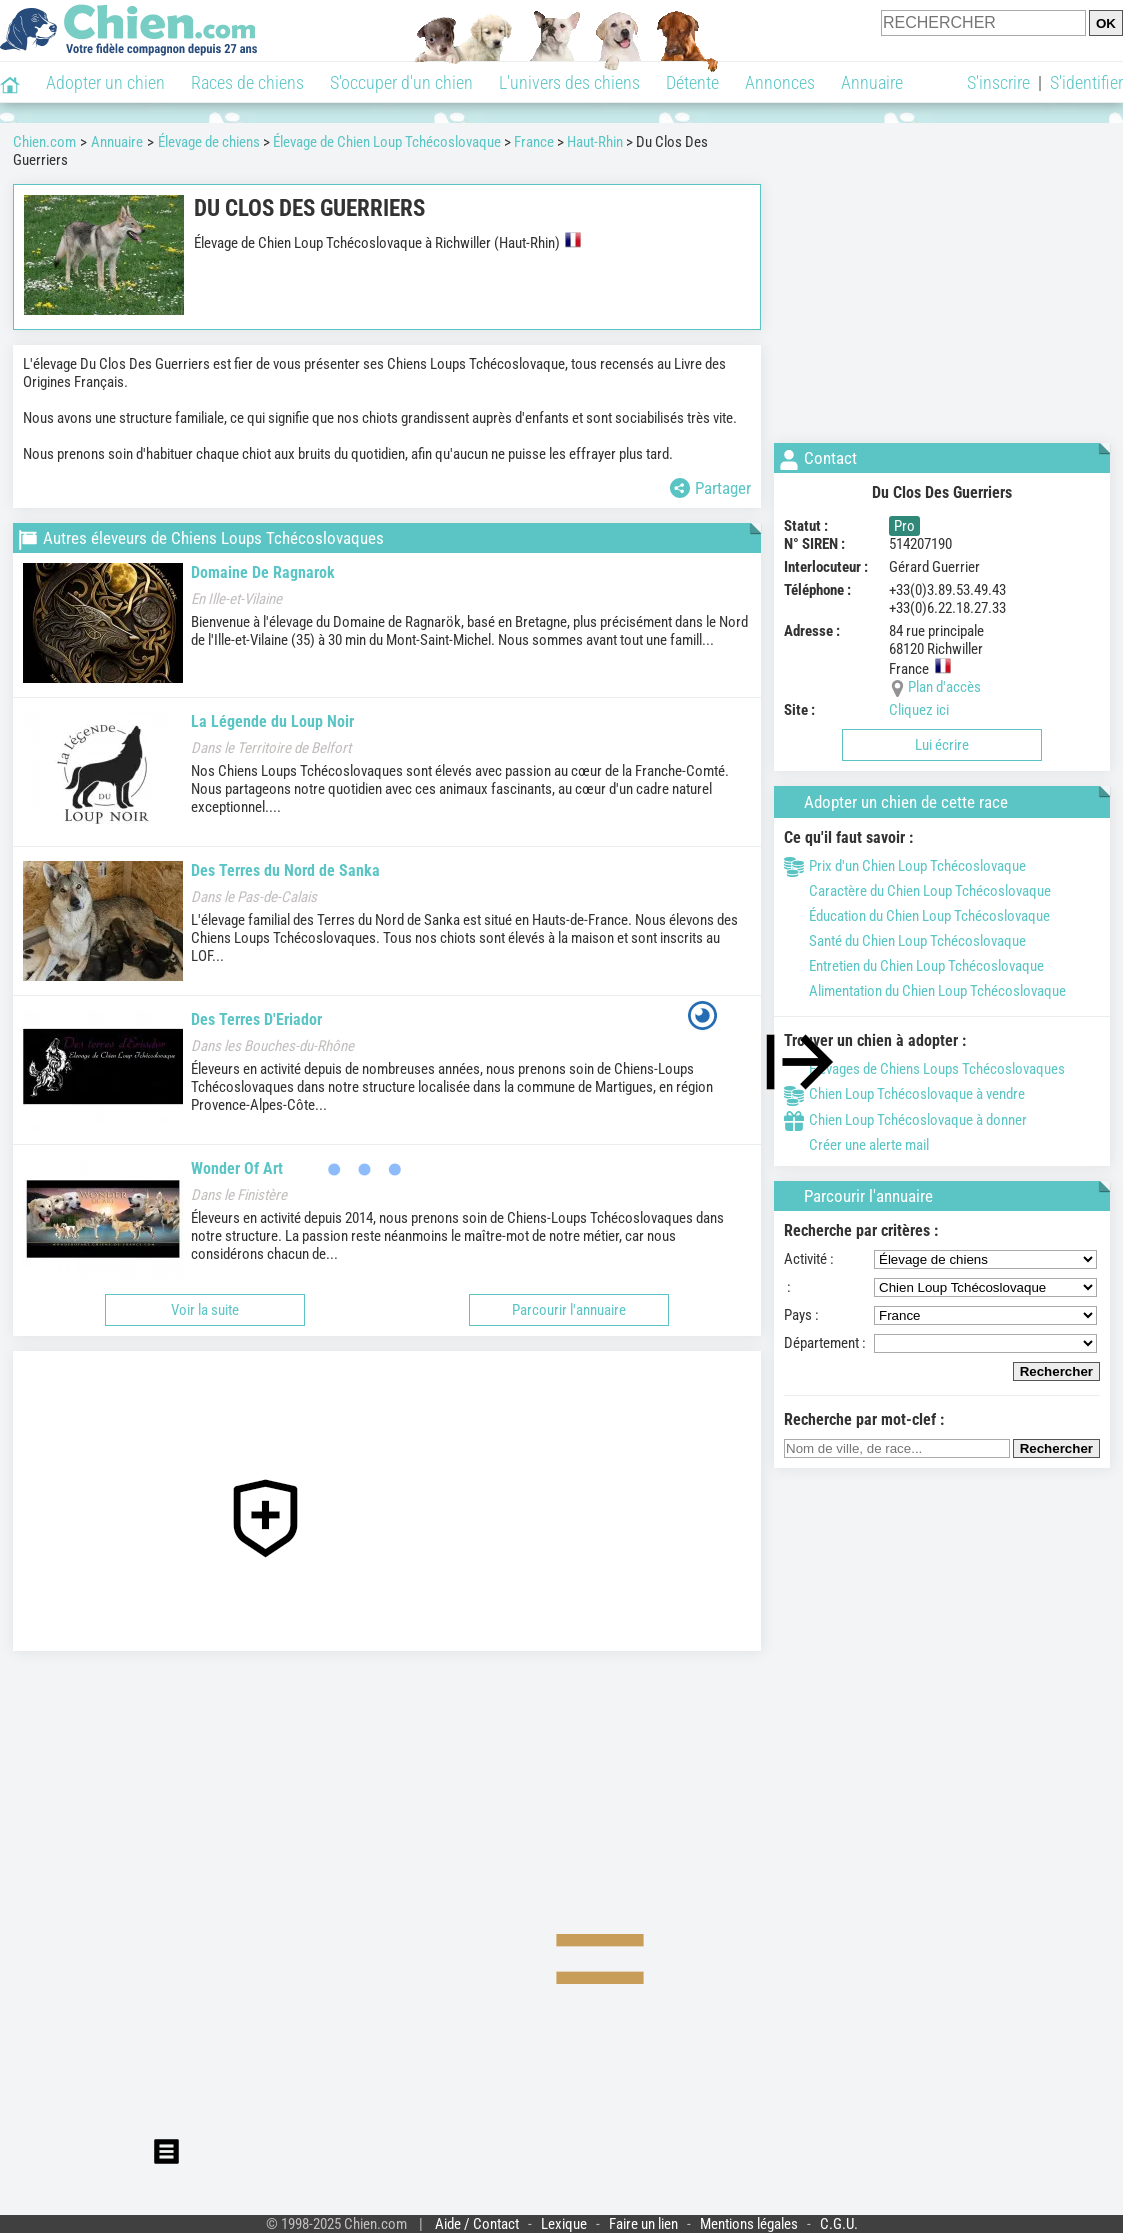 This screenshot has width=1123, height=2233. What do you see at coordinates (166, 2151) in the screenshot?
I see `switch to horizontal layout view` at bounding box center [166, 2151].